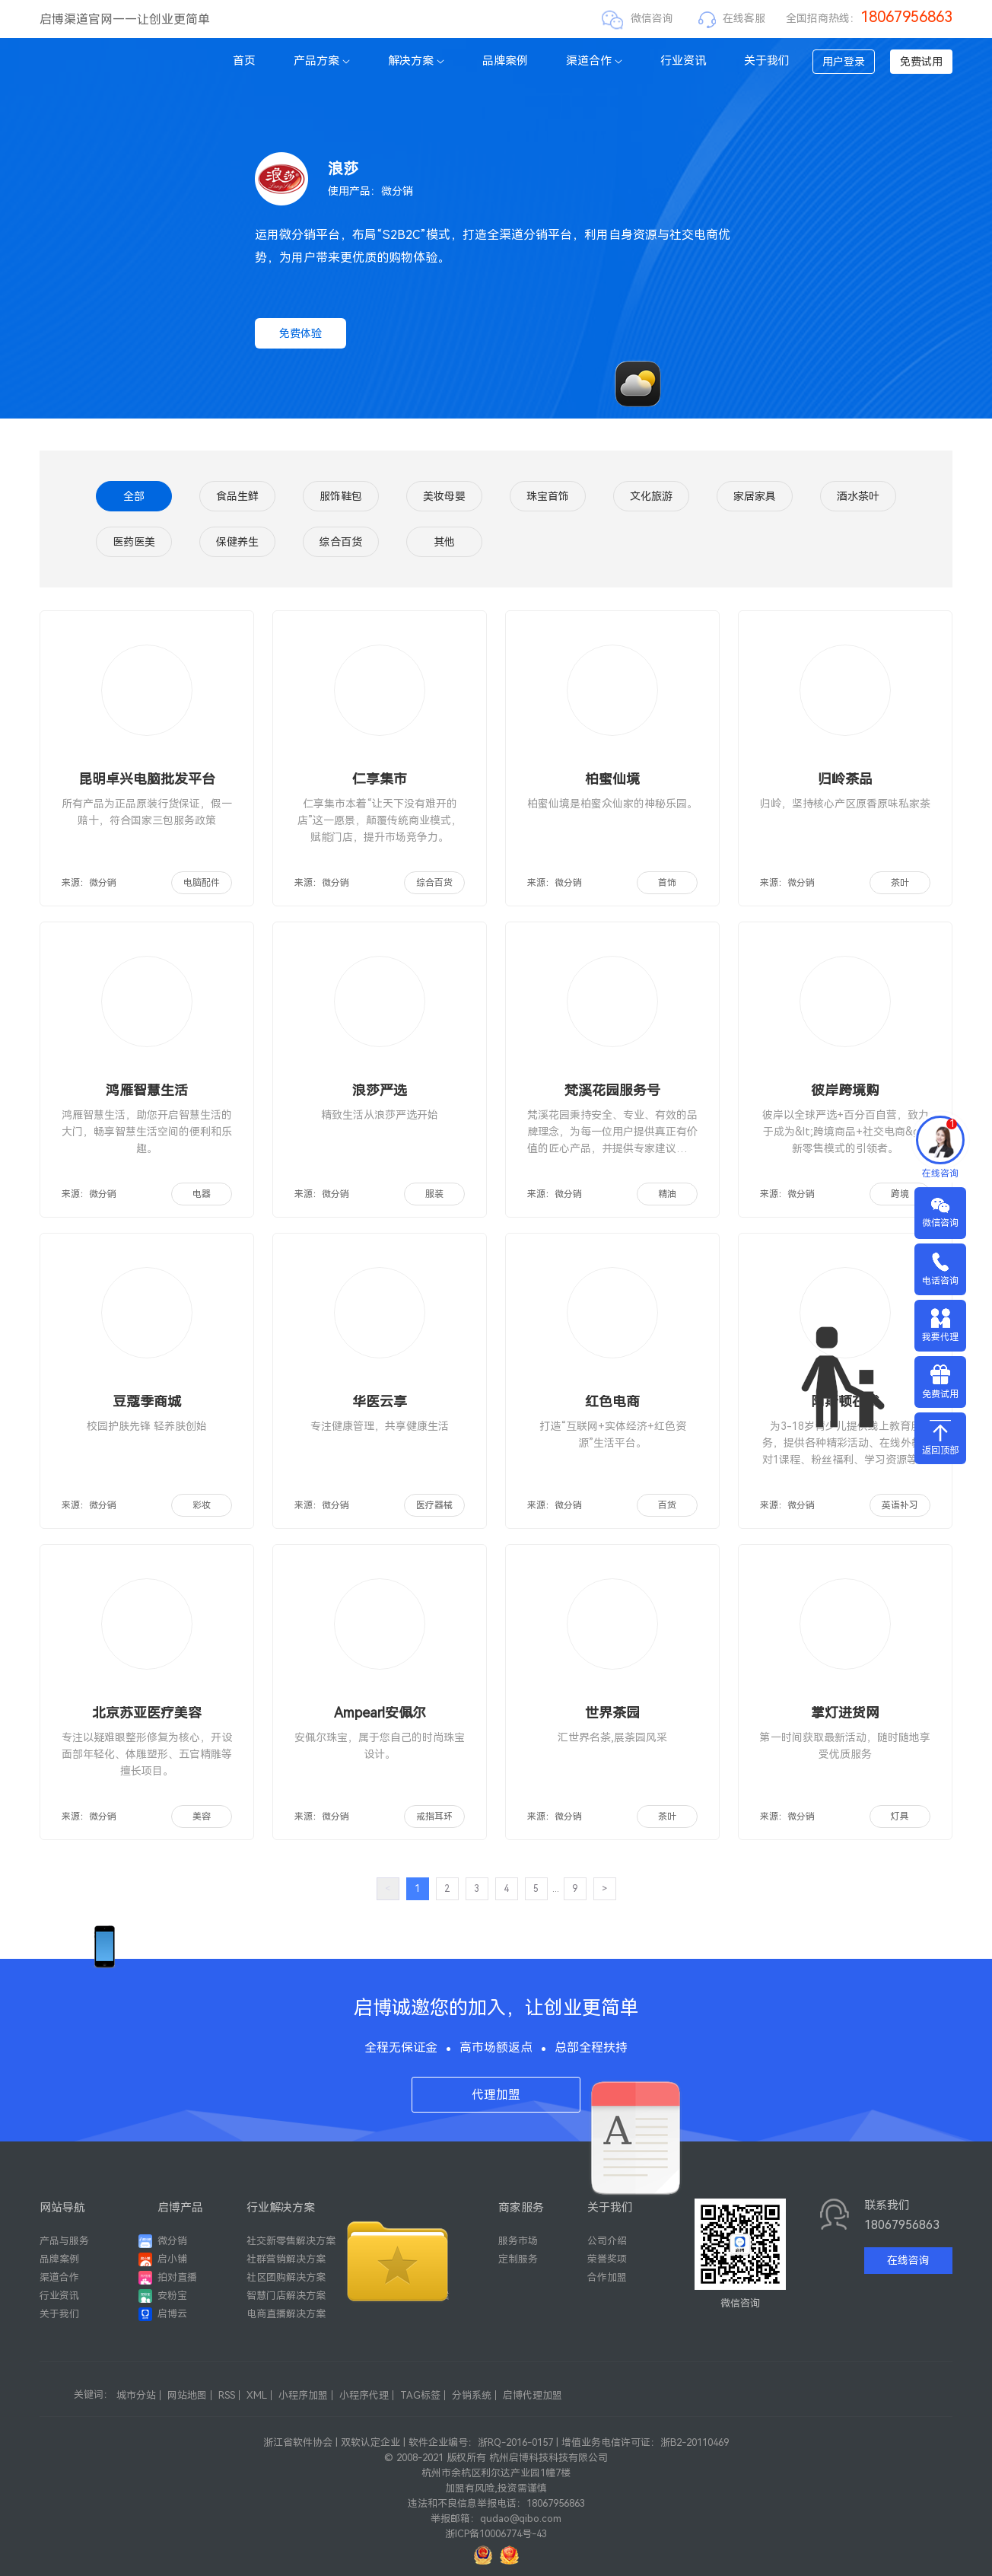  I want to click on access your bookmarked or favorite files, so click(397, 2261).